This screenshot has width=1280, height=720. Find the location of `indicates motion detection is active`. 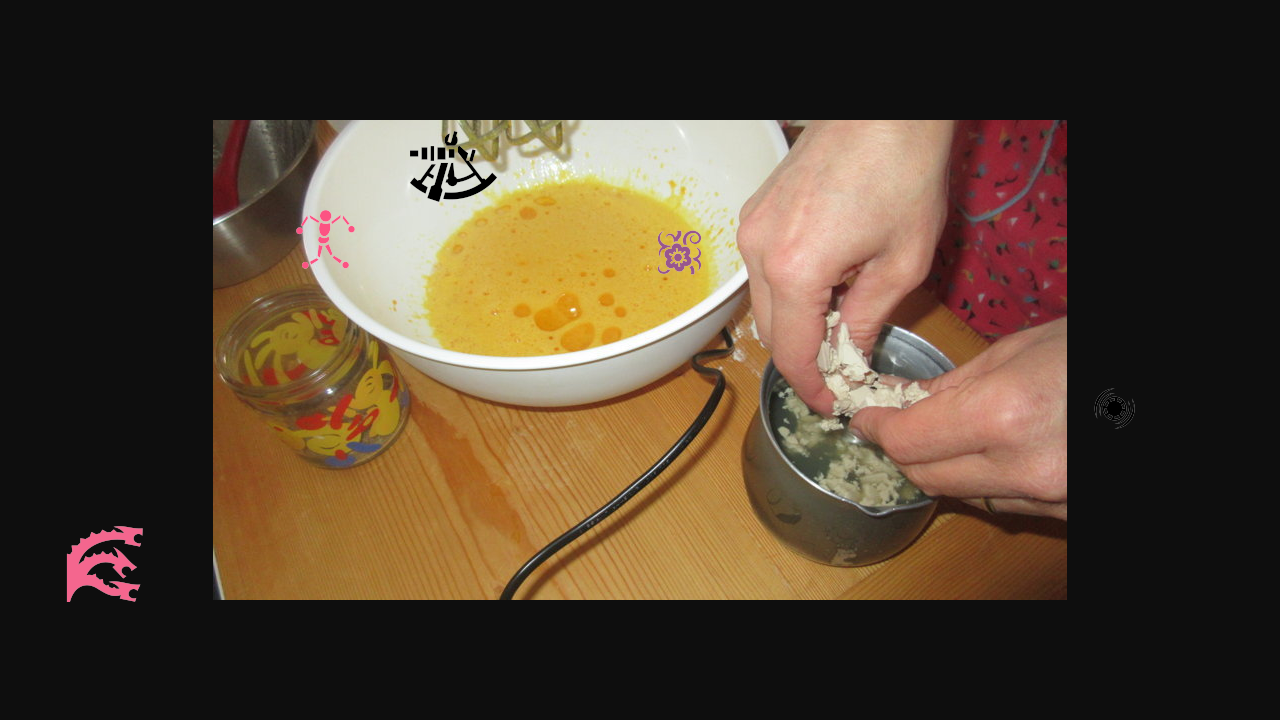

indicates motion detection is active is located at coordinates (1114, 408).